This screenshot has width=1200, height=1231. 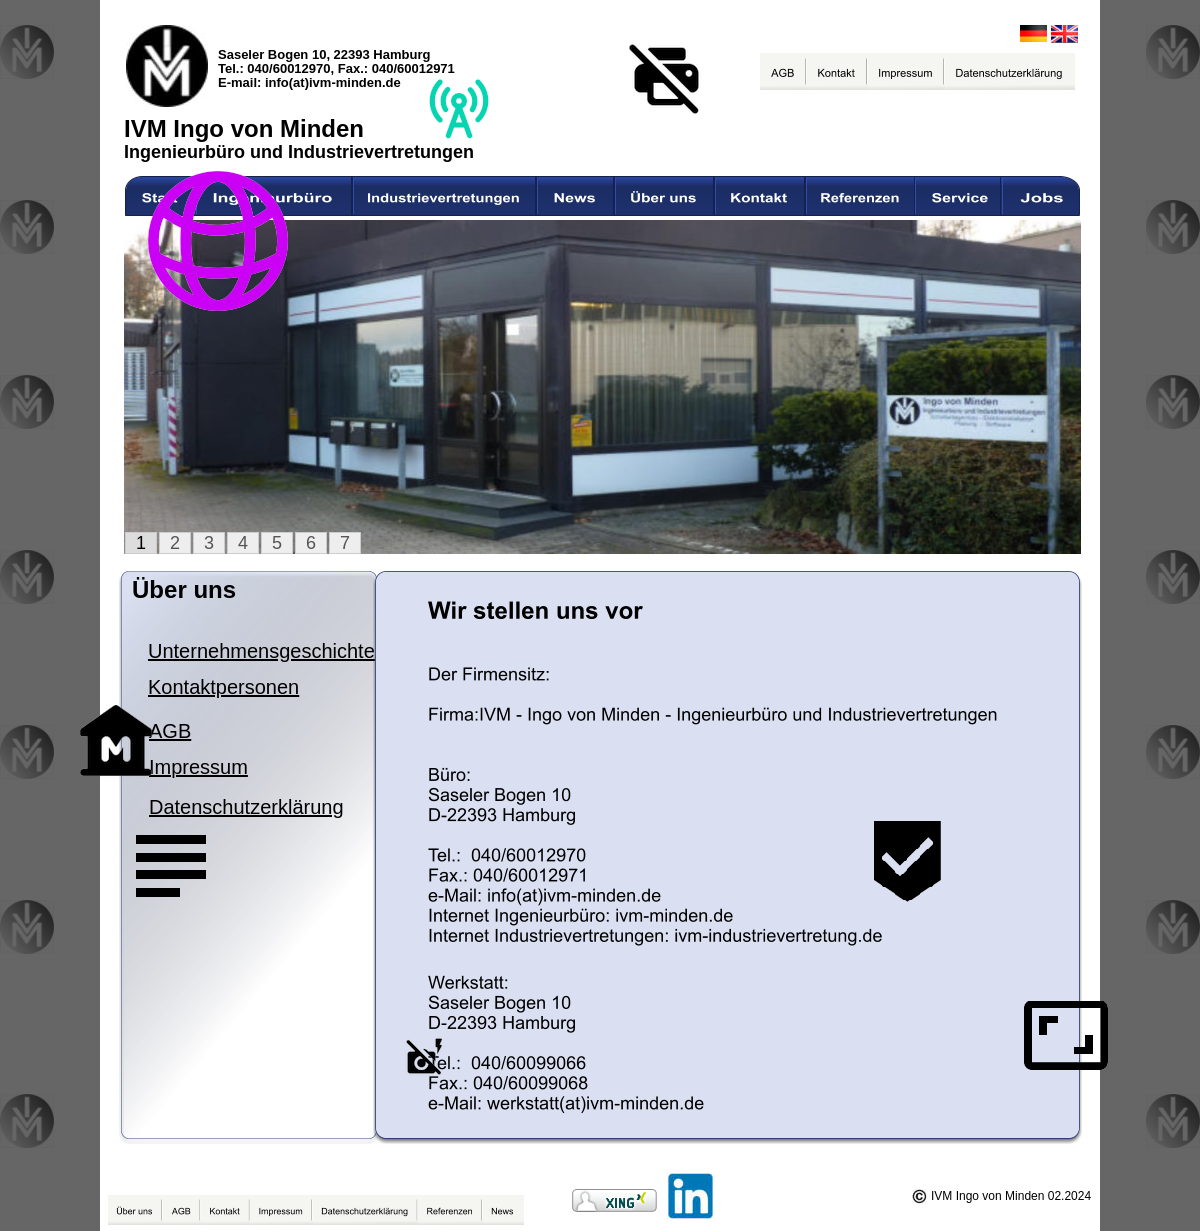 What do you see at coordinates (666, 76) in the screenshot?
I see `printing is currently unavailable` at bounding box center [666, 76].